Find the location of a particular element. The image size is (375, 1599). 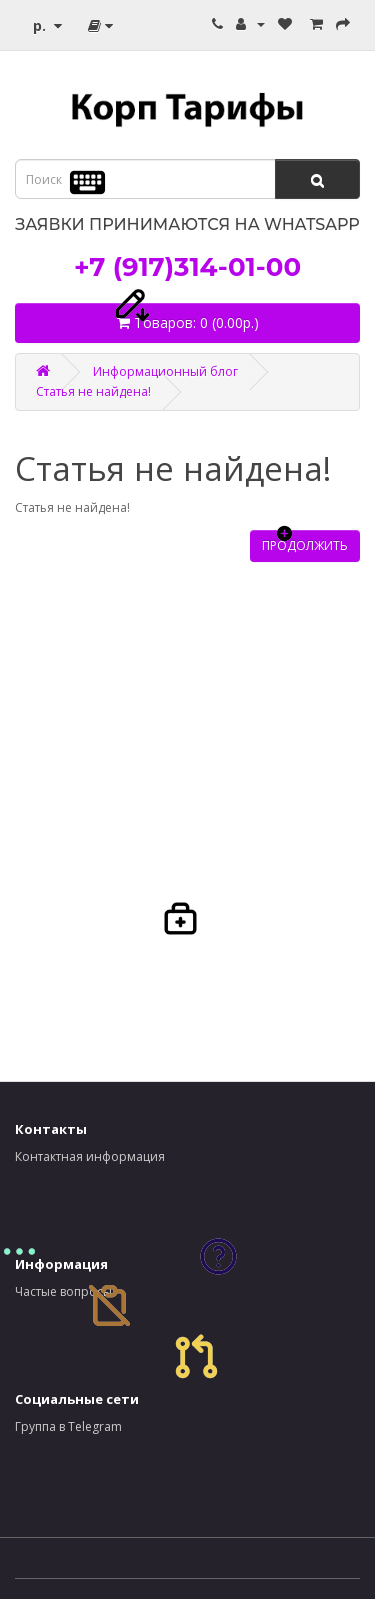

add a new item is located at coordinates (284, 533).